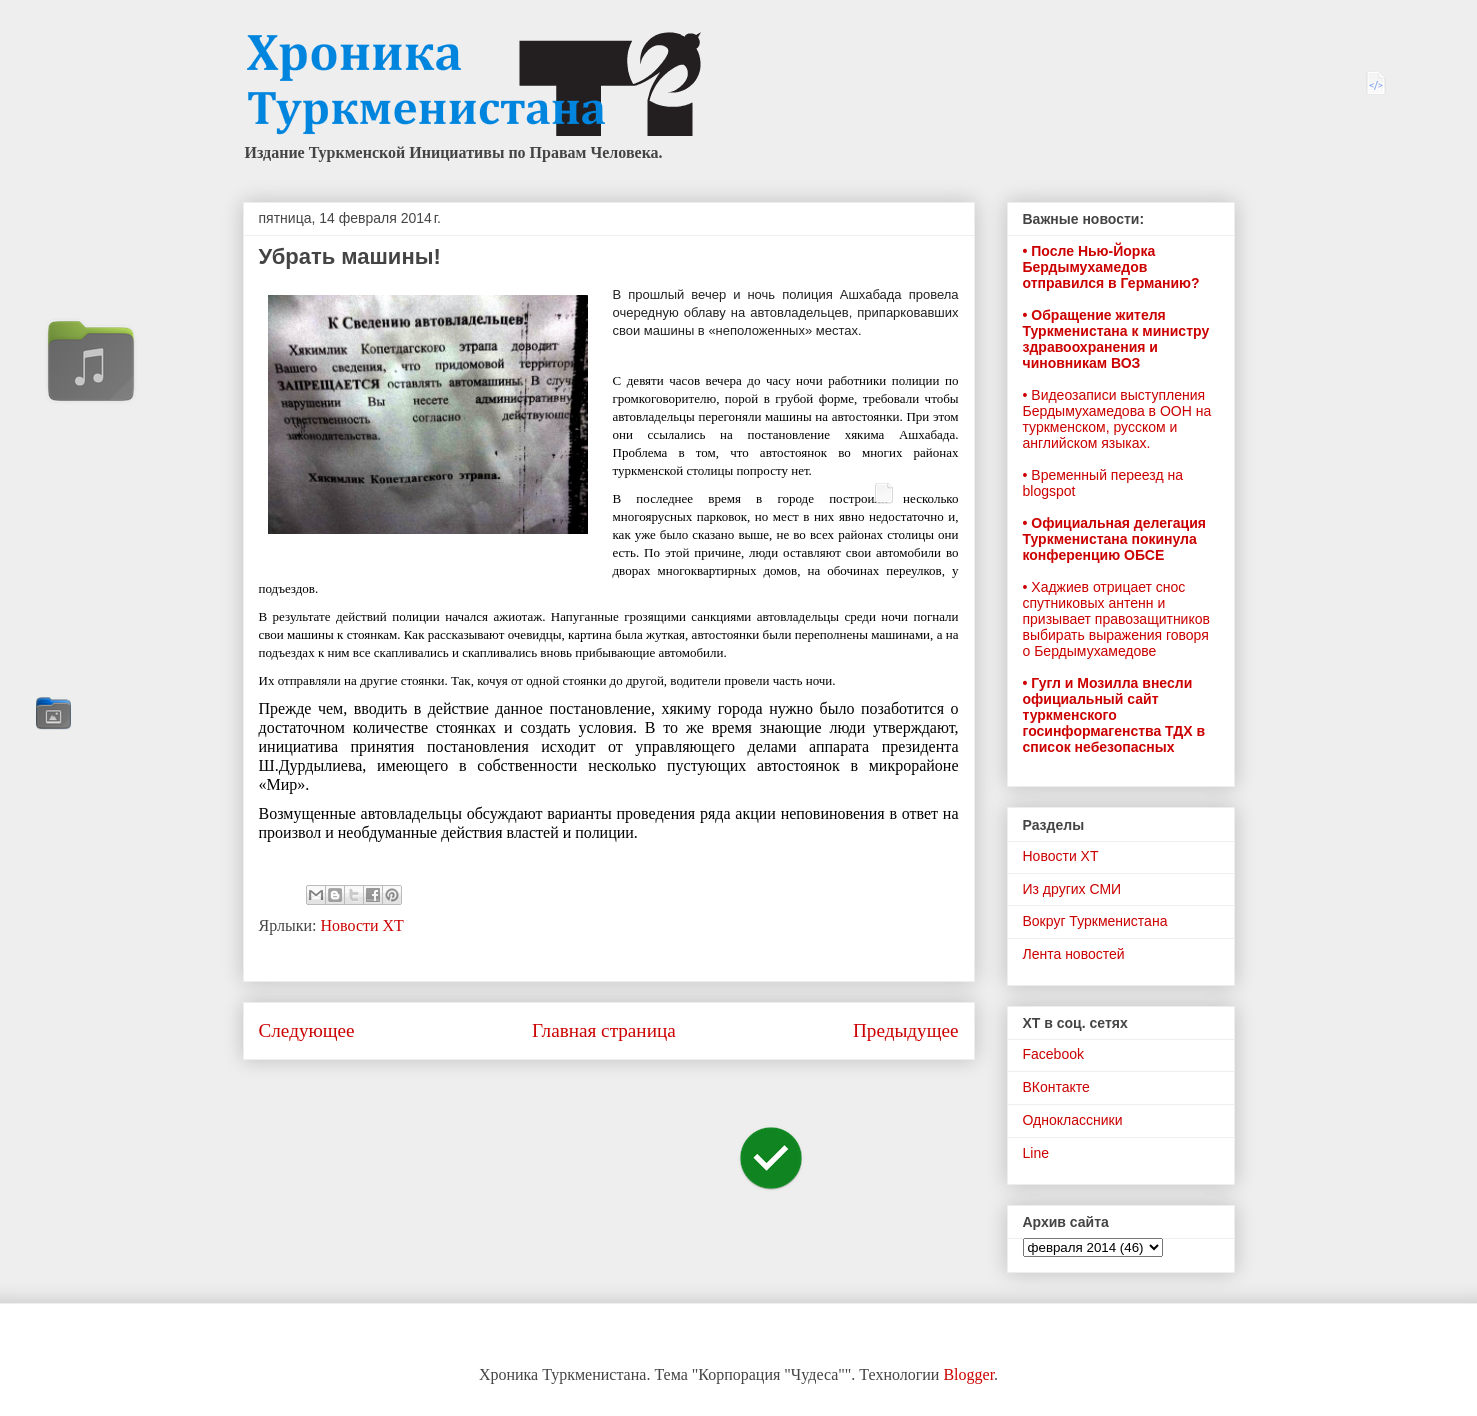 The width and height of the screenshot is (1477, 1416). What do you see at coordinates (1376, 83) in the screenshot?
I see `an HTML or web document file` at bounding box center [1376, 83].